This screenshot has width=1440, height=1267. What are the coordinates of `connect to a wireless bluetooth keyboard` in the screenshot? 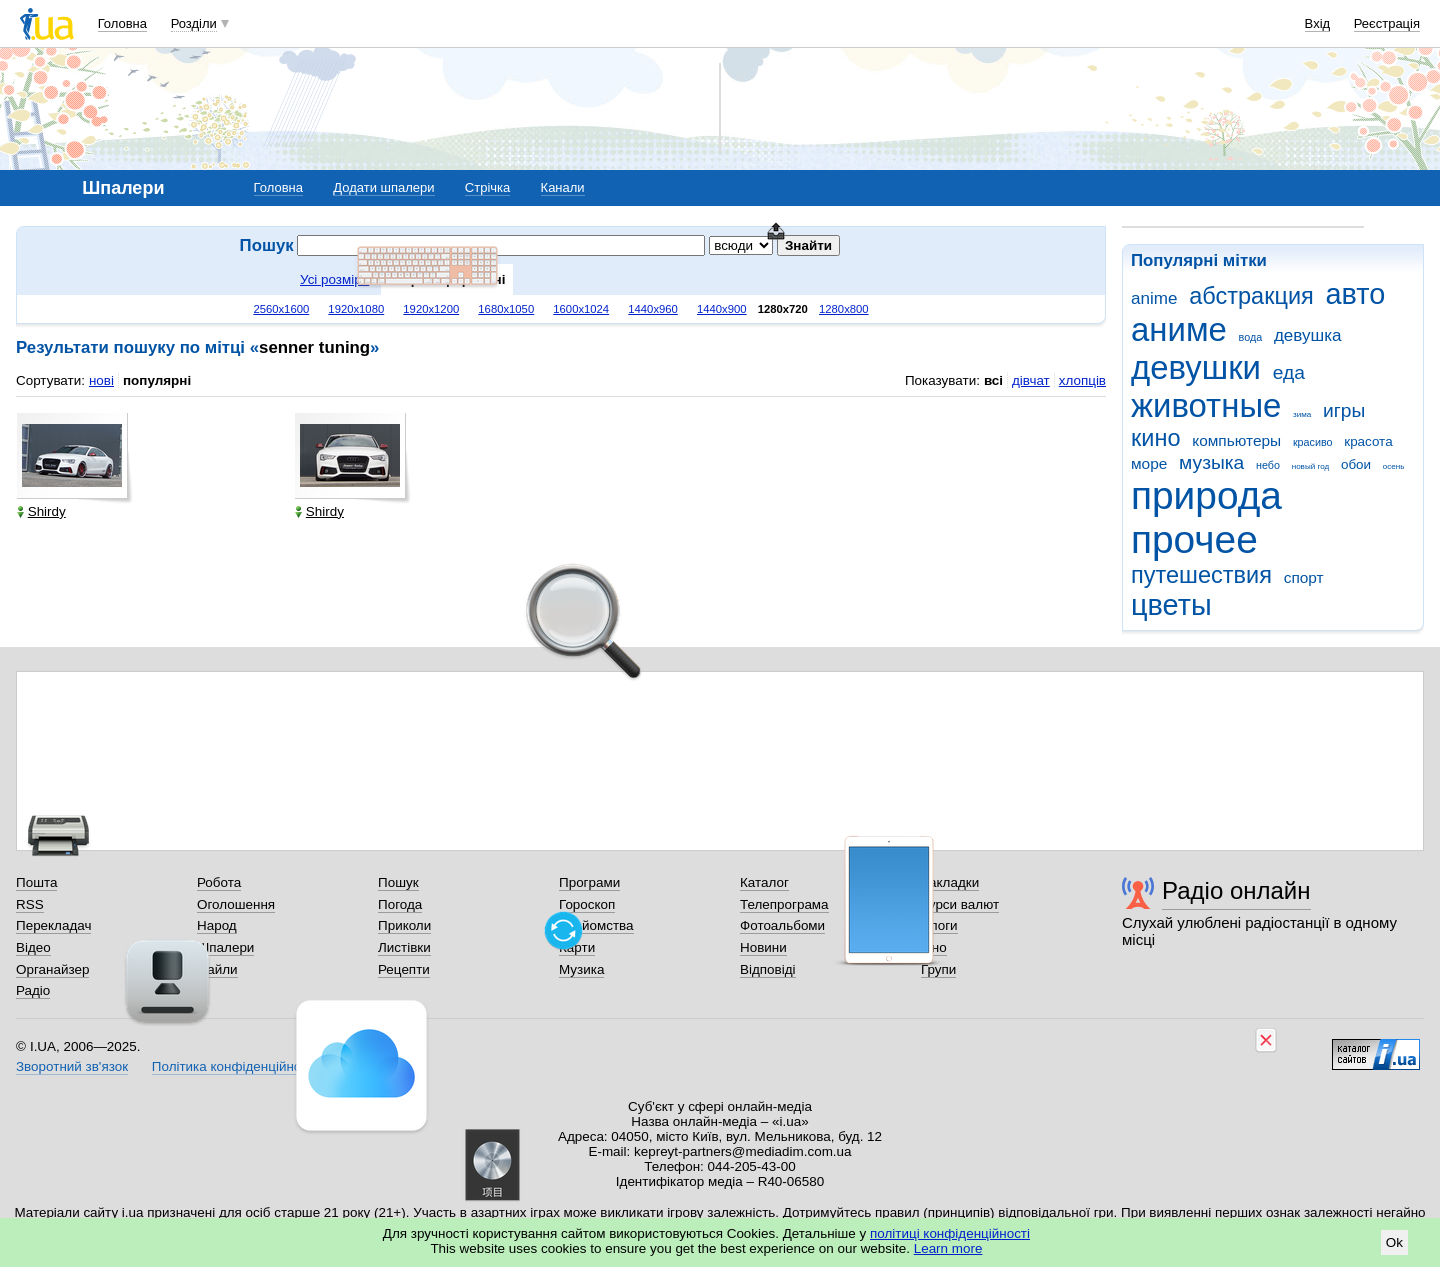 It's located at (427, 265).